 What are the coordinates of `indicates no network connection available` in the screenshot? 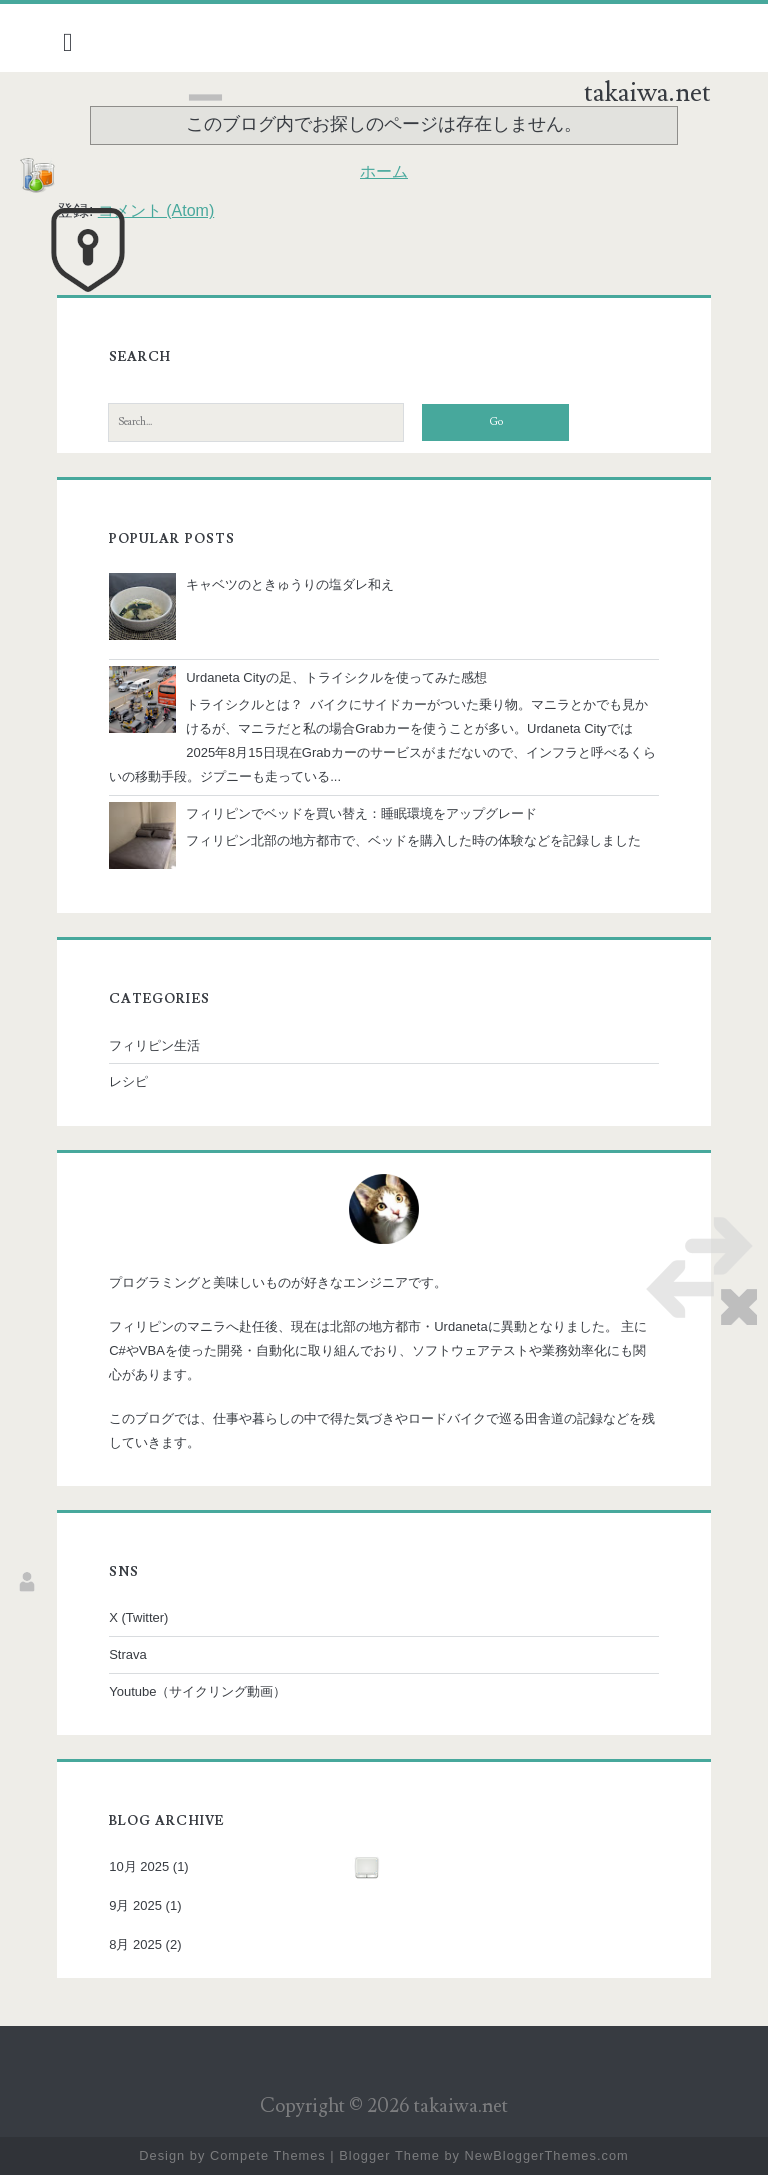 It's located at (699, 1267).